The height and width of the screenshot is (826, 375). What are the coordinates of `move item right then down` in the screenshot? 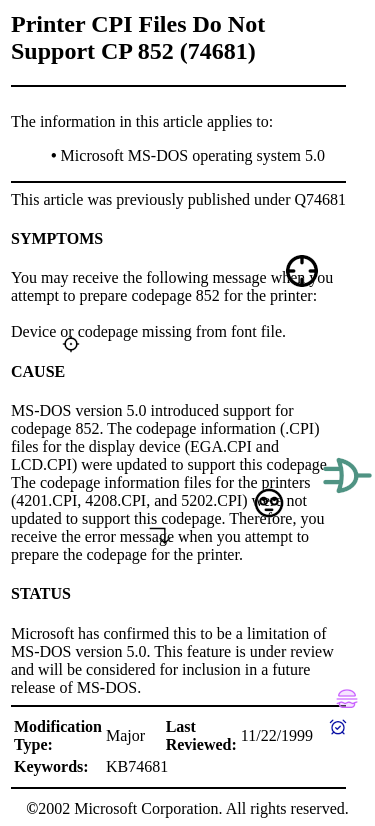 It's located at (160, 535).